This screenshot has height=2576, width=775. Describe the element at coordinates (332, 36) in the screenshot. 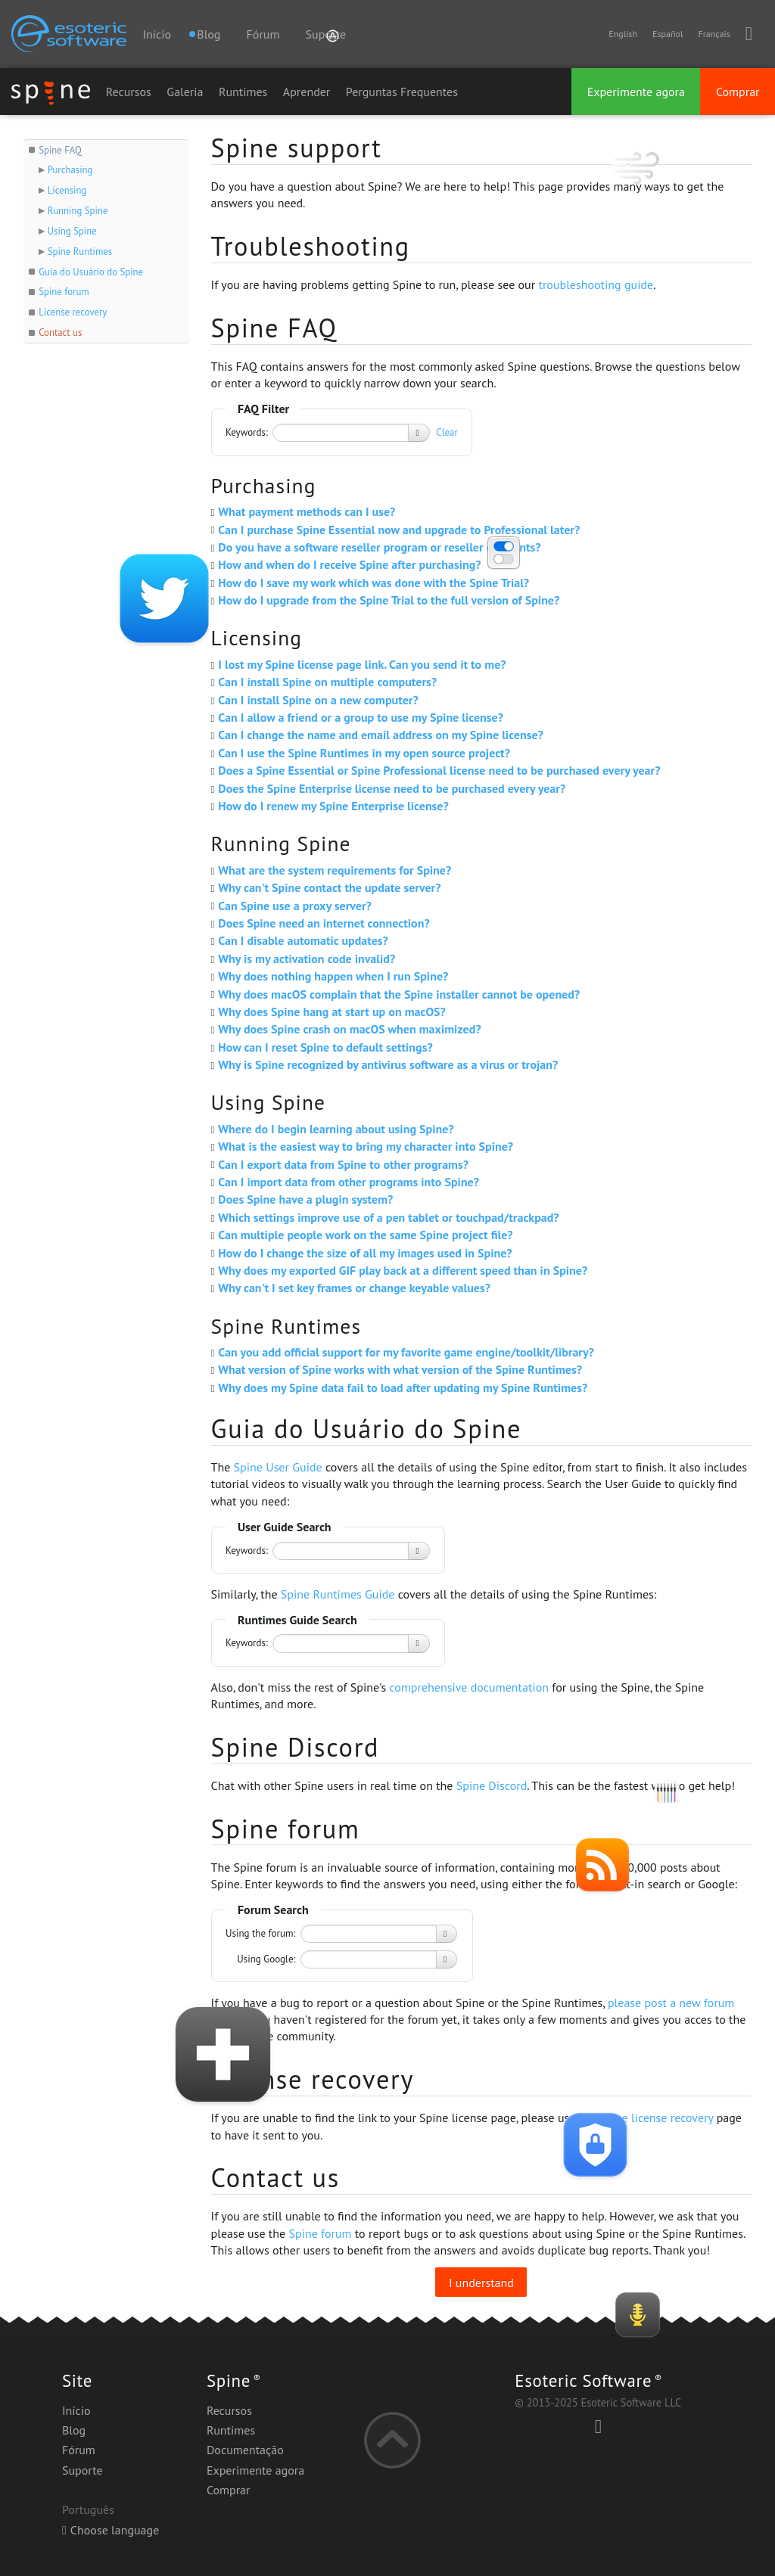

I see `check for available software updates` at that location.